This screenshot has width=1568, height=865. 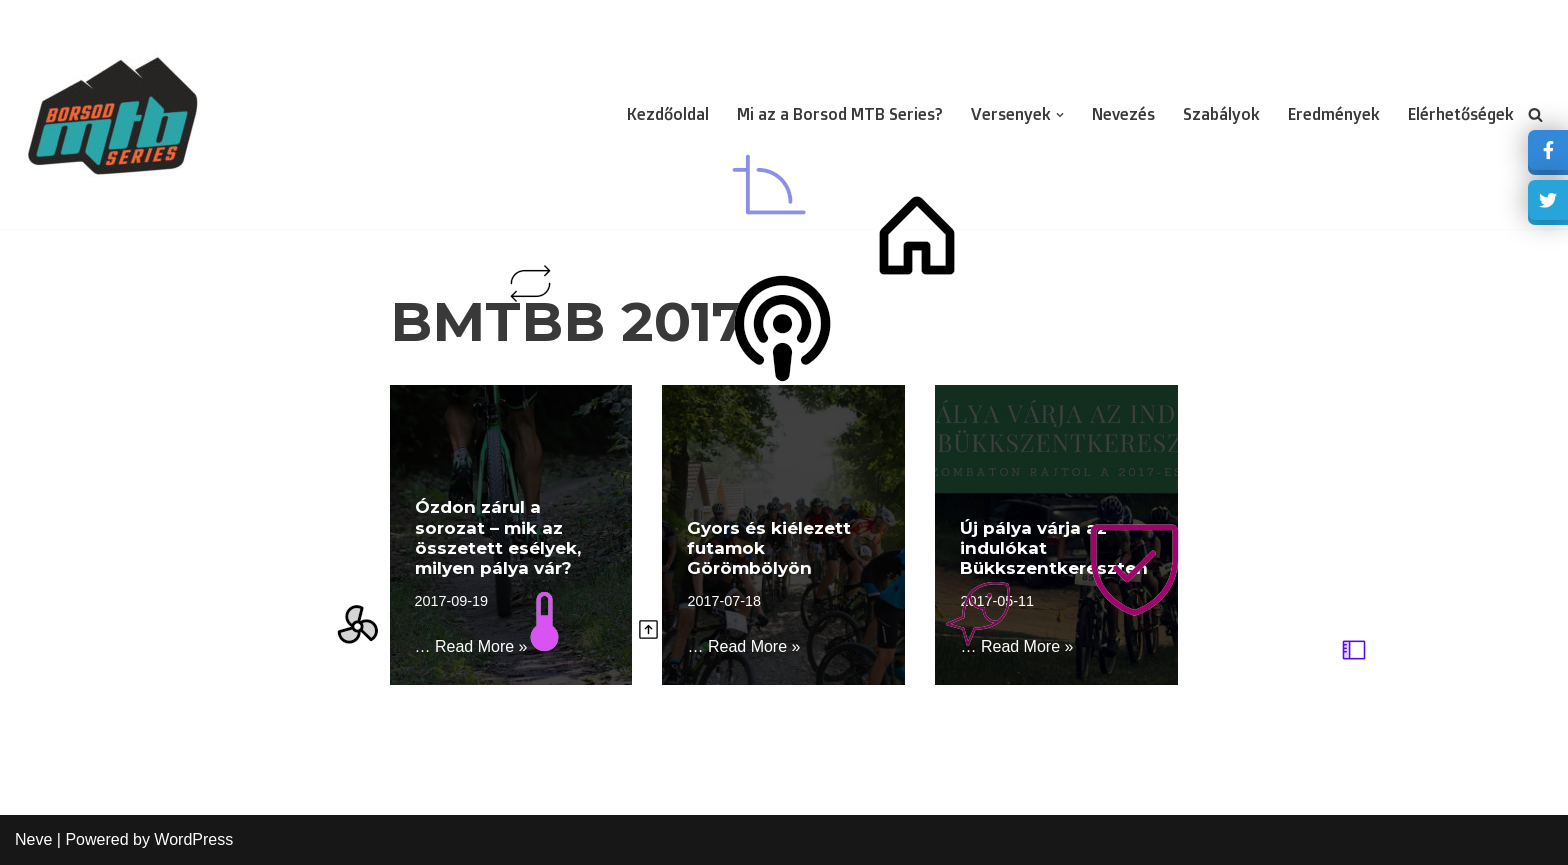 What do you see at coordinates (530, 283) in the screenshot?
I see `toggle repeat mode for media playback` at bounding box center [530, 283].